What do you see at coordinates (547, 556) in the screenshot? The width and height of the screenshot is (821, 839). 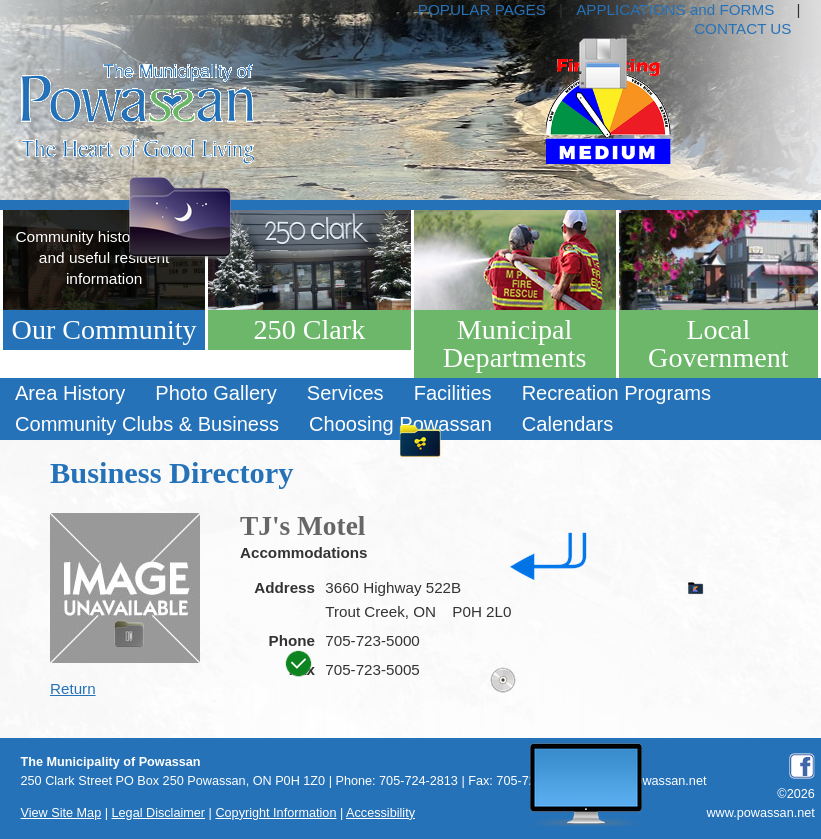 I see `reply to all recipients of an email` at bounding box center [547, 556].